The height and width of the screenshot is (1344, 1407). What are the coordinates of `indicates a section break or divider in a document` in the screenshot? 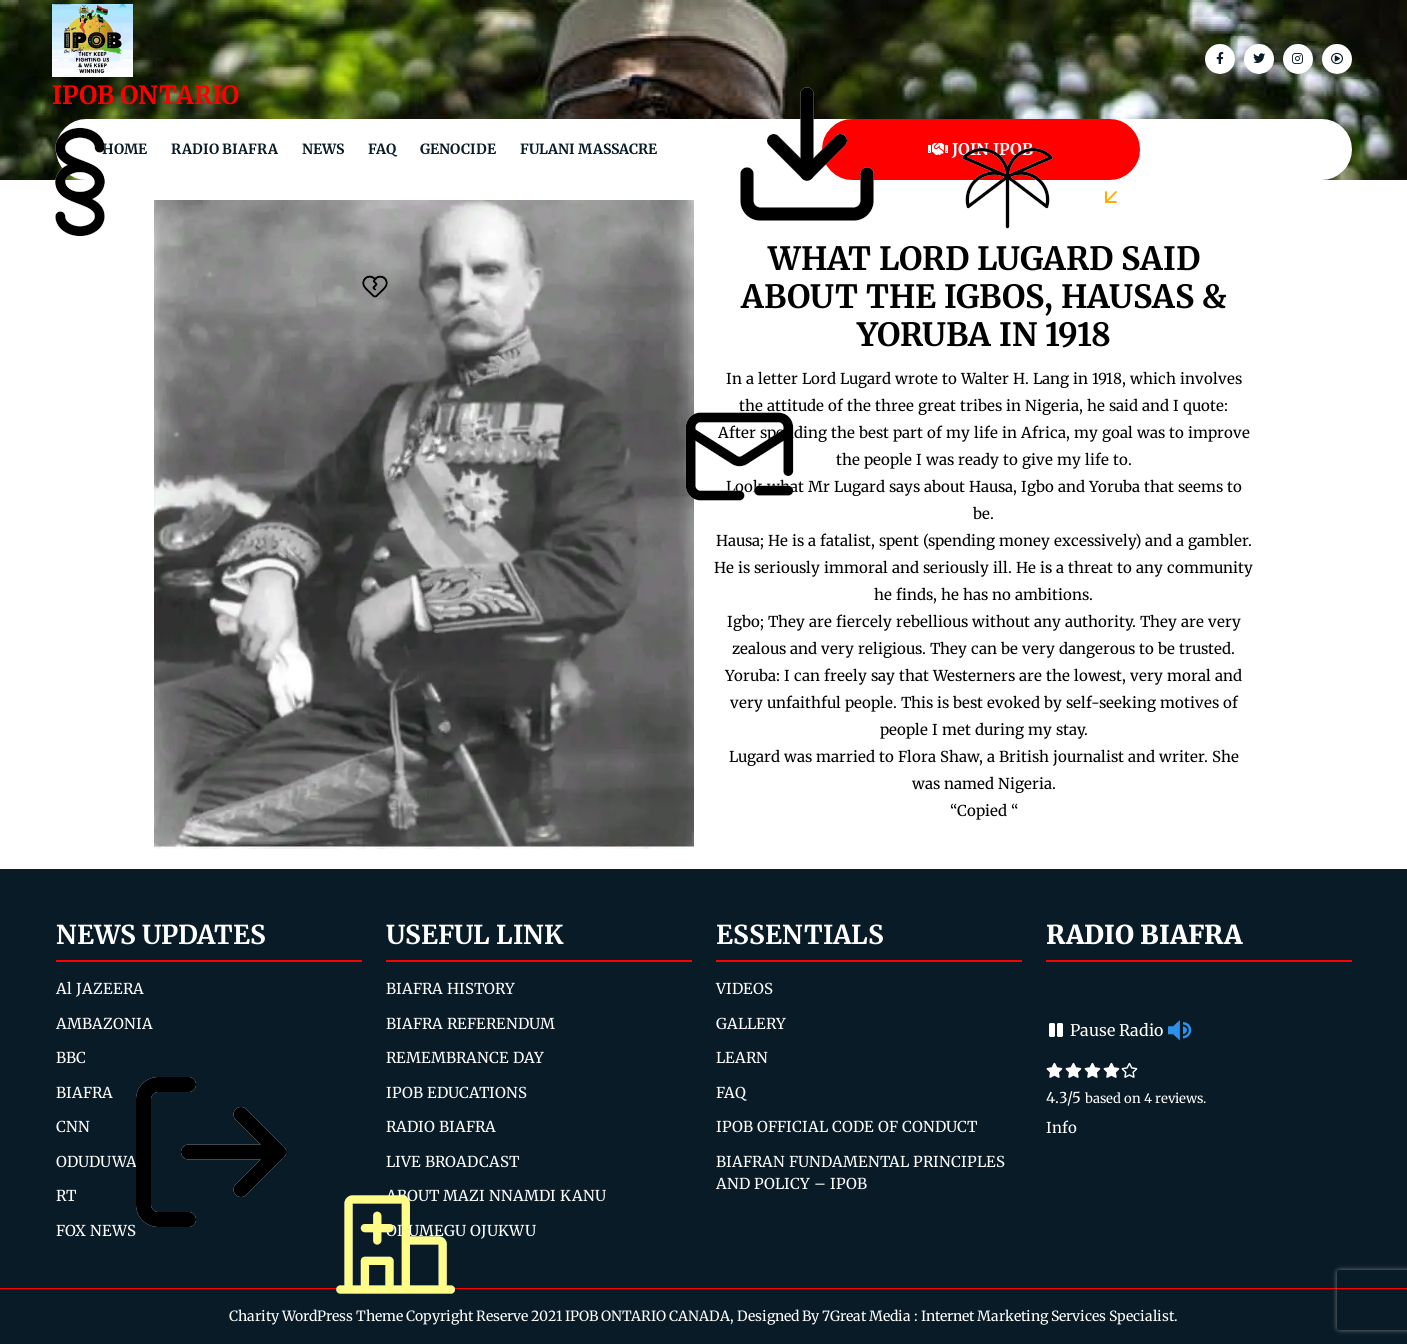 It's located at (80, 182).